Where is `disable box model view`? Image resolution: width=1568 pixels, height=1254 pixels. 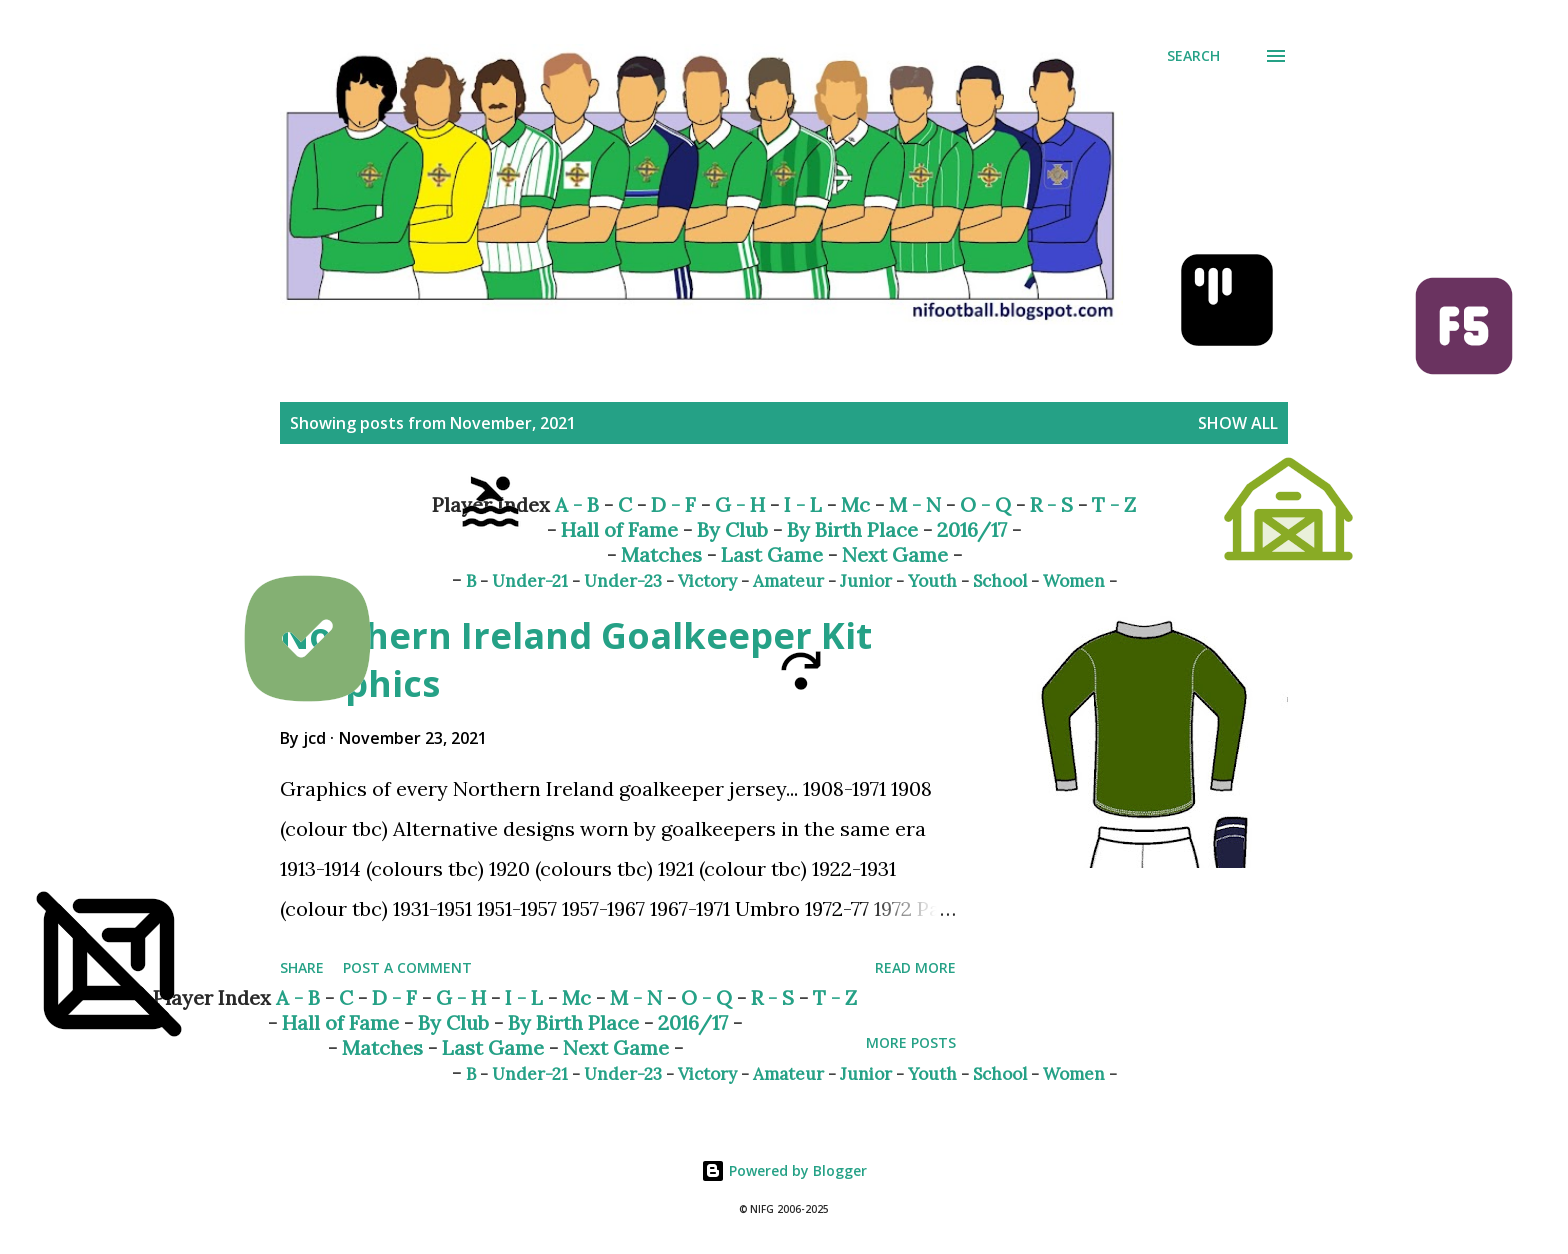
disable box model view is located at coordinates (109, 964).